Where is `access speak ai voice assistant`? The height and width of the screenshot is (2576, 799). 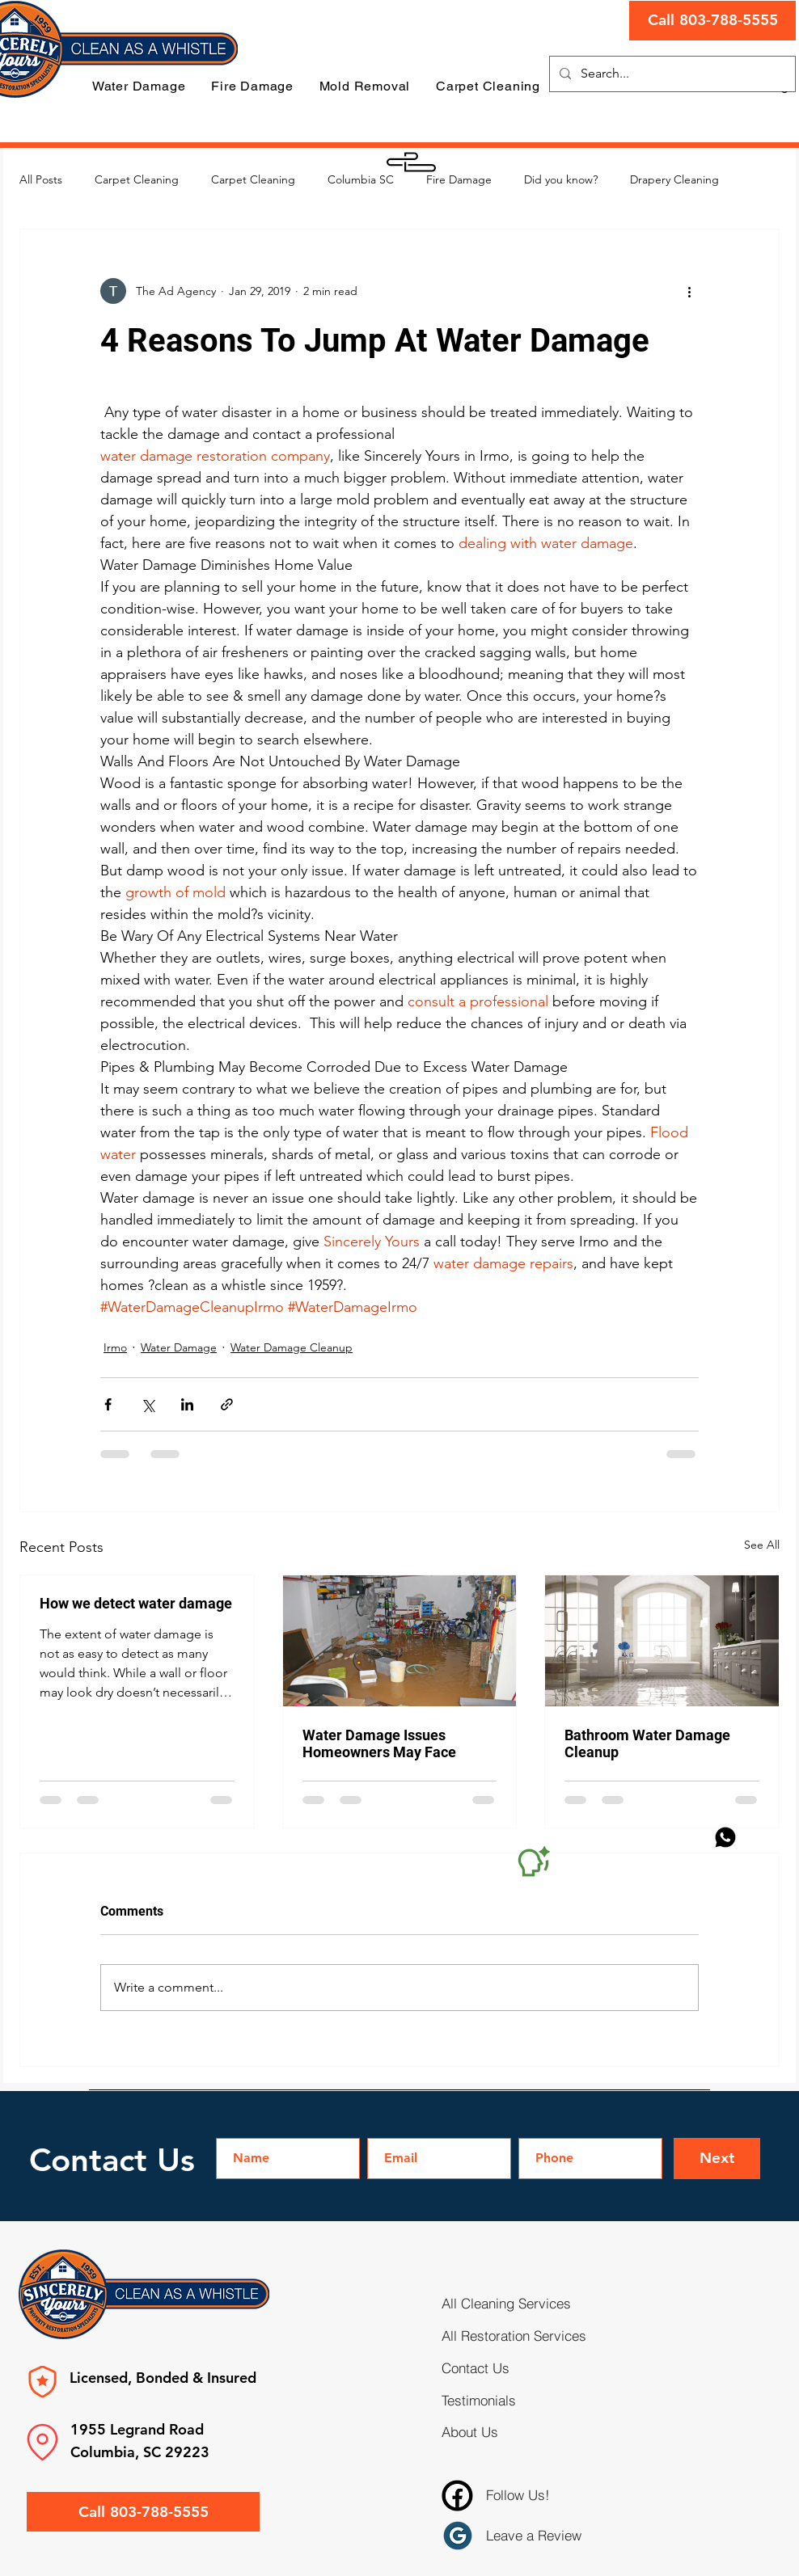
access speak ai voice assistant is located at coordinates (533, 1862).